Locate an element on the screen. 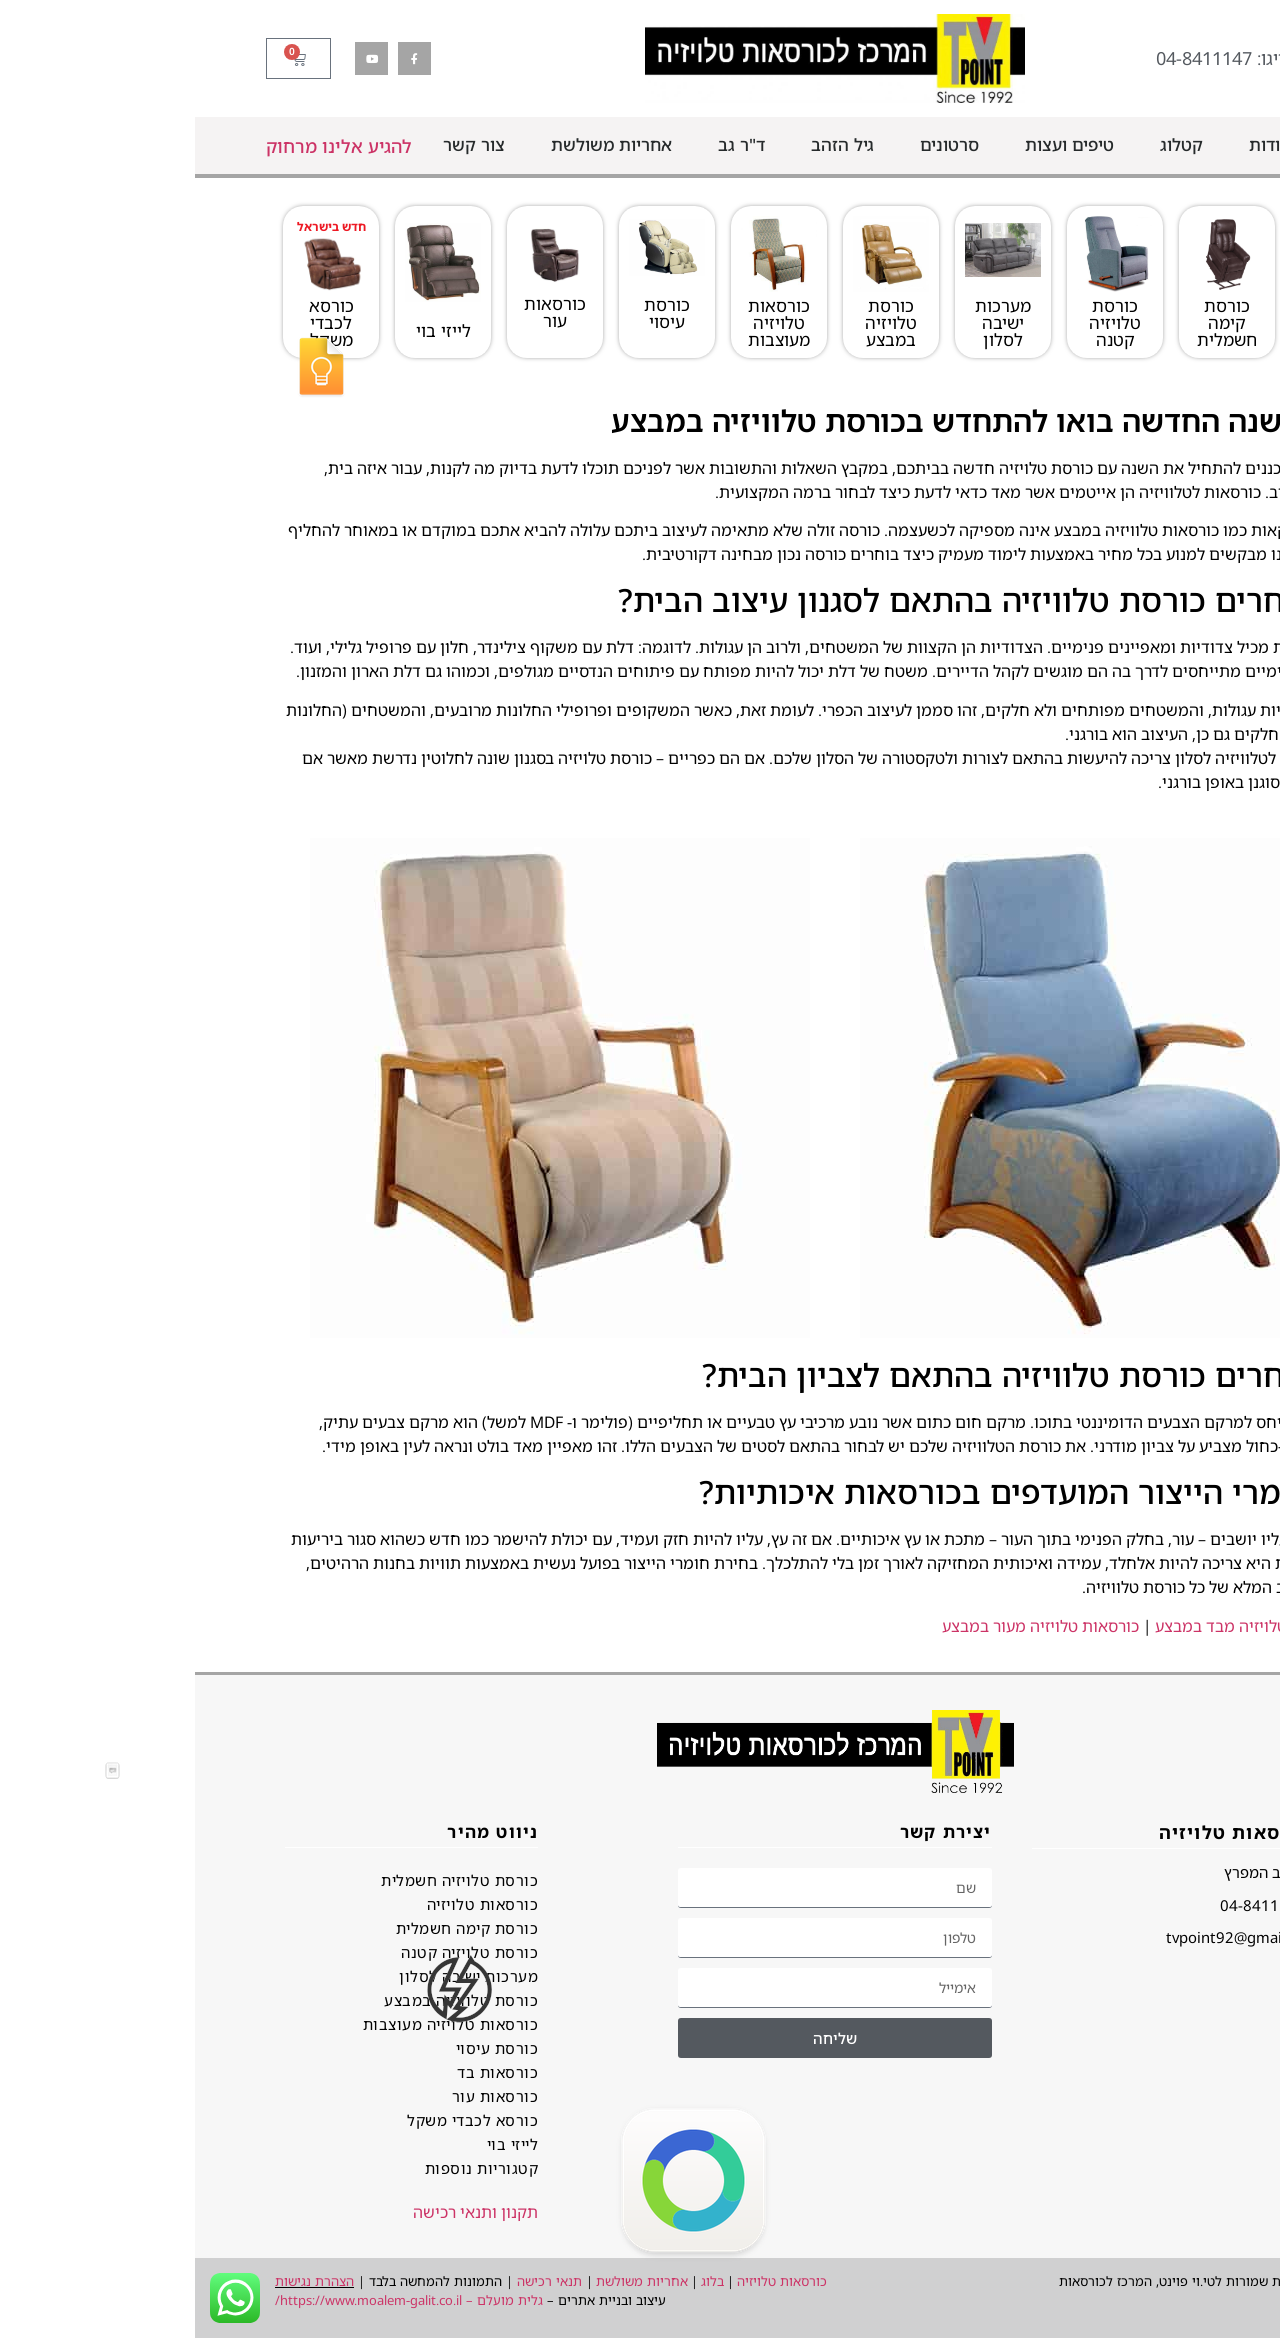  access thunderbolt port settings is located at coordinates (459, 1989).